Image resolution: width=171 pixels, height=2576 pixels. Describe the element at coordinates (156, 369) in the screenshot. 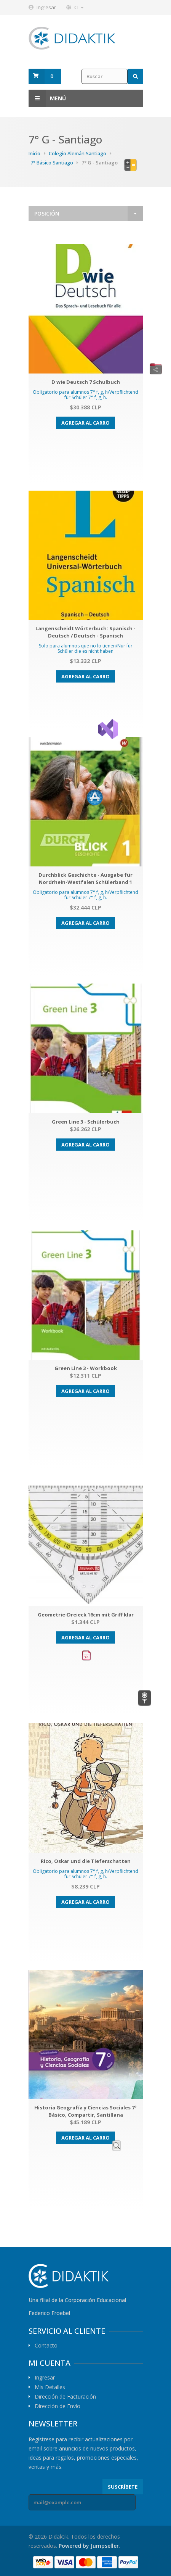

I see `open your public shared folder` at that location.